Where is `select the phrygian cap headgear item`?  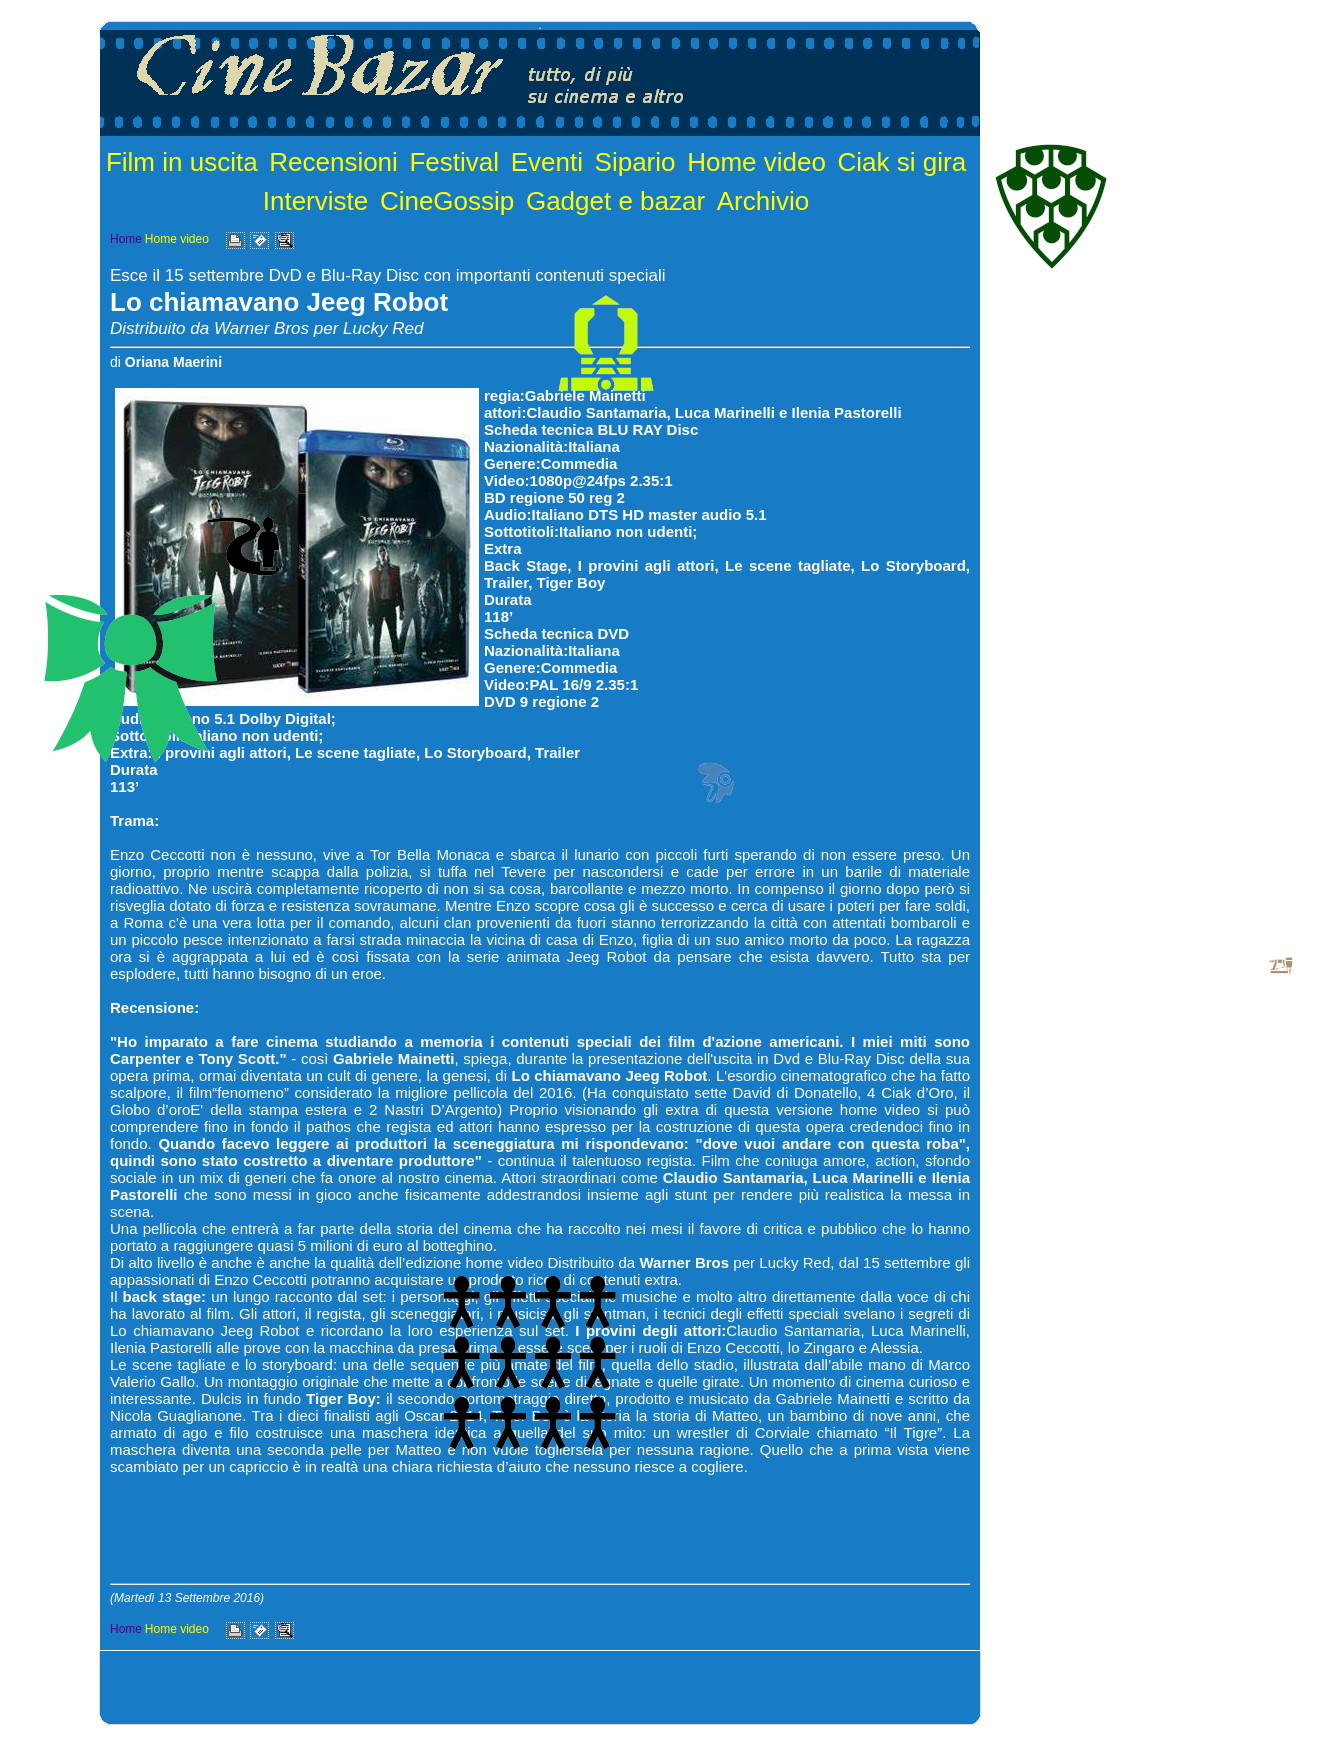 select the phrygian cap headgear item is located at coordinates (716, 783).